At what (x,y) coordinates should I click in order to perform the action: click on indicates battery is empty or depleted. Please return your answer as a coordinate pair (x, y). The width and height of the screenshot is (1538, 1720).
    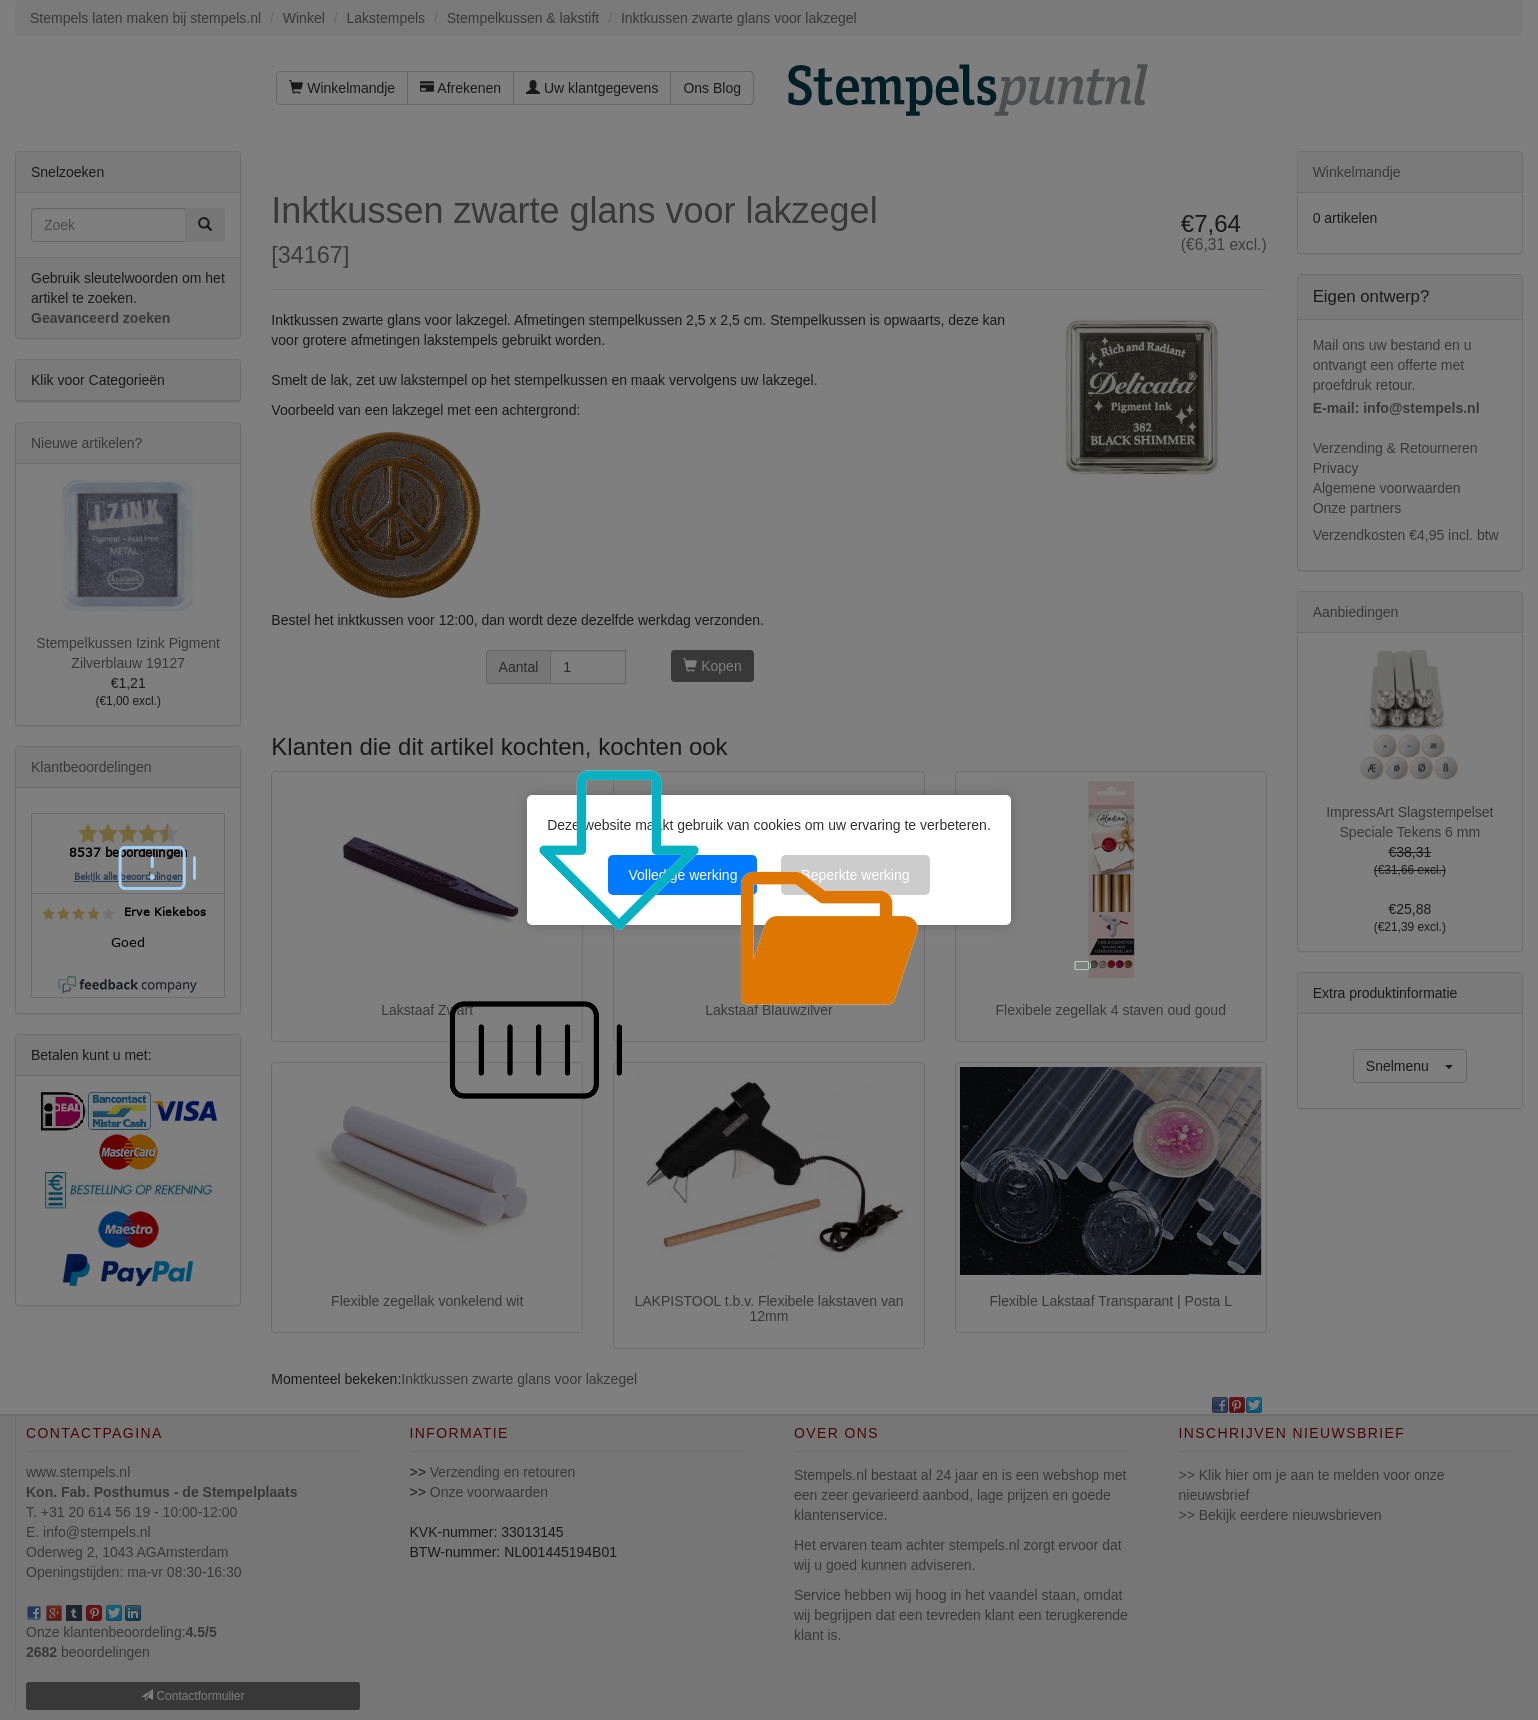
    Looking at the image, I should click on (1082, 965).